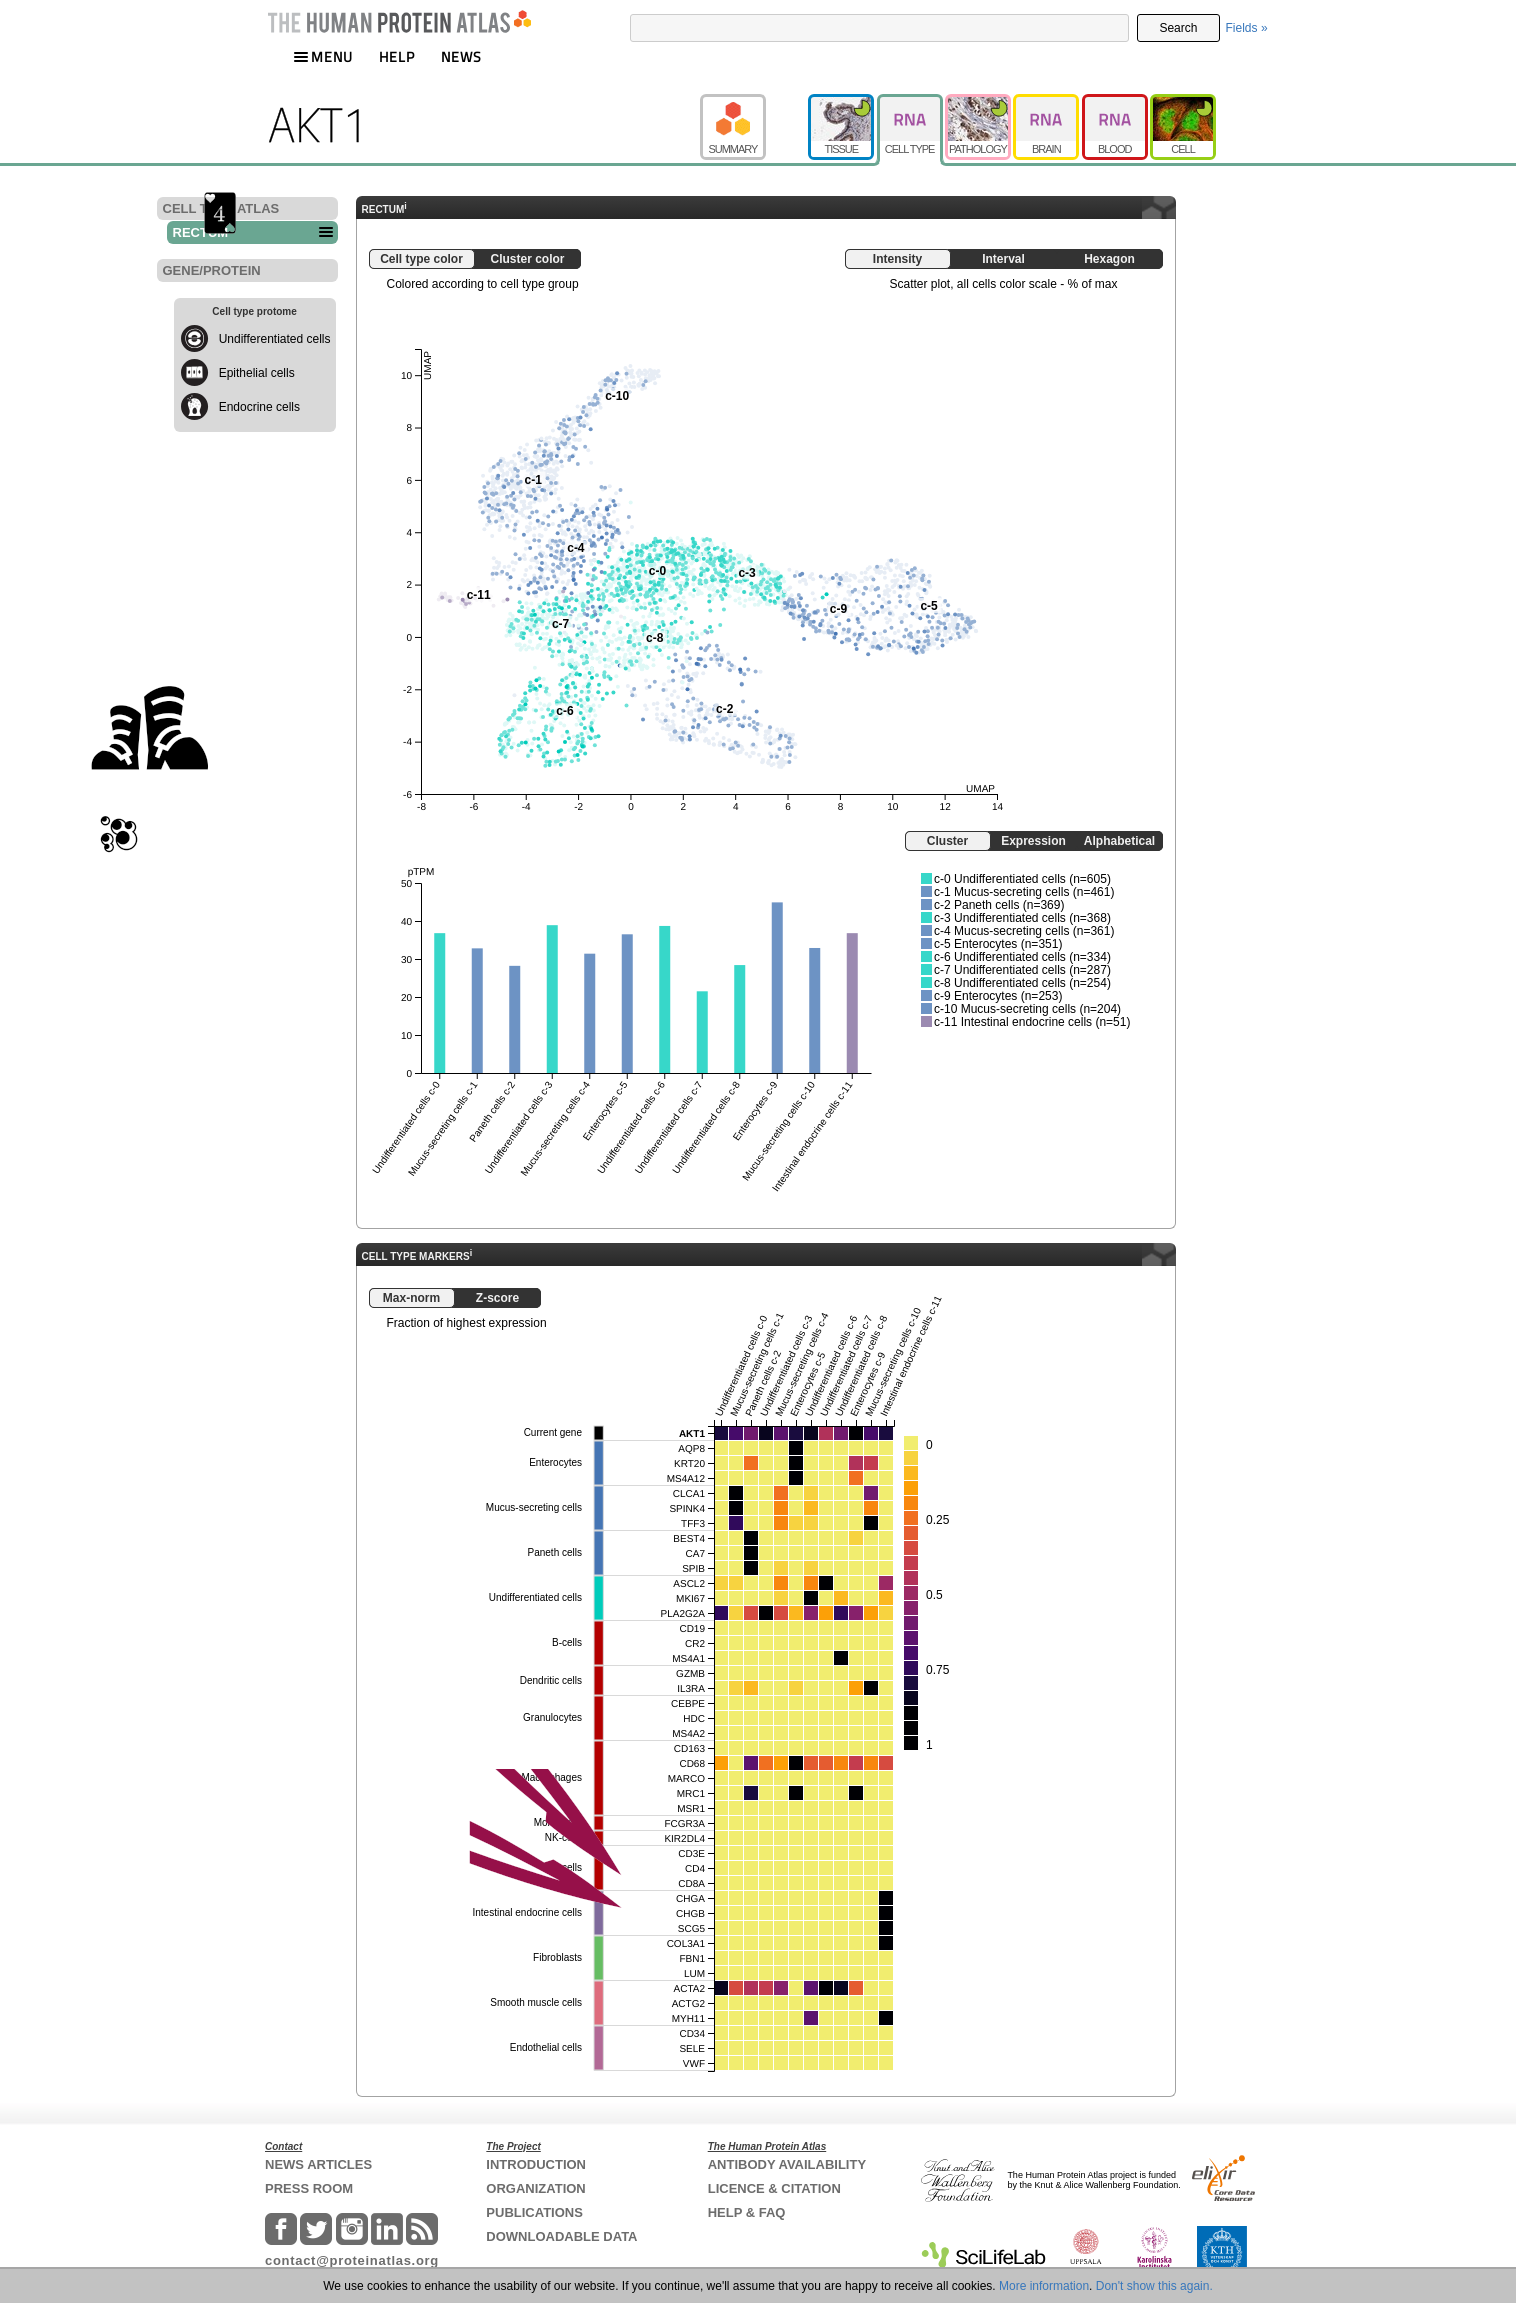 The image size is (1516, 2303). What do you see at coordinates (546, 1845) in the screenshot?
I see `perform a precision attack or critical strike` at bounding box center [546, 1845].